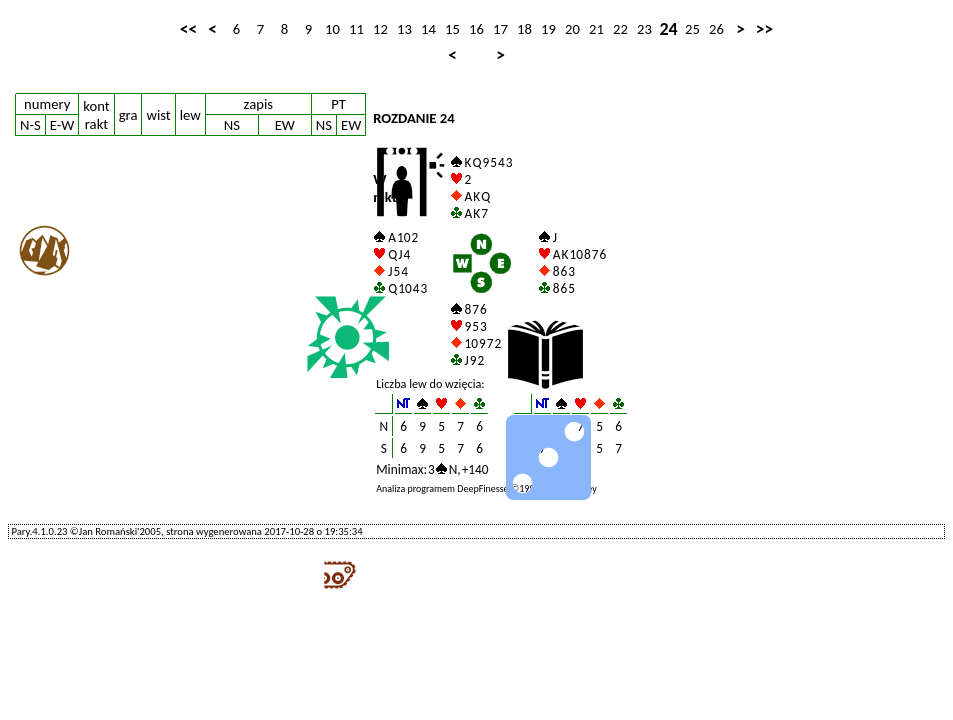 Image resolution: width=953 pixels, height=720 pixels. Describe the element at coordinates (44, 250) in the screenshot. I see `indicates arctic or cold climate game environment` at that location.